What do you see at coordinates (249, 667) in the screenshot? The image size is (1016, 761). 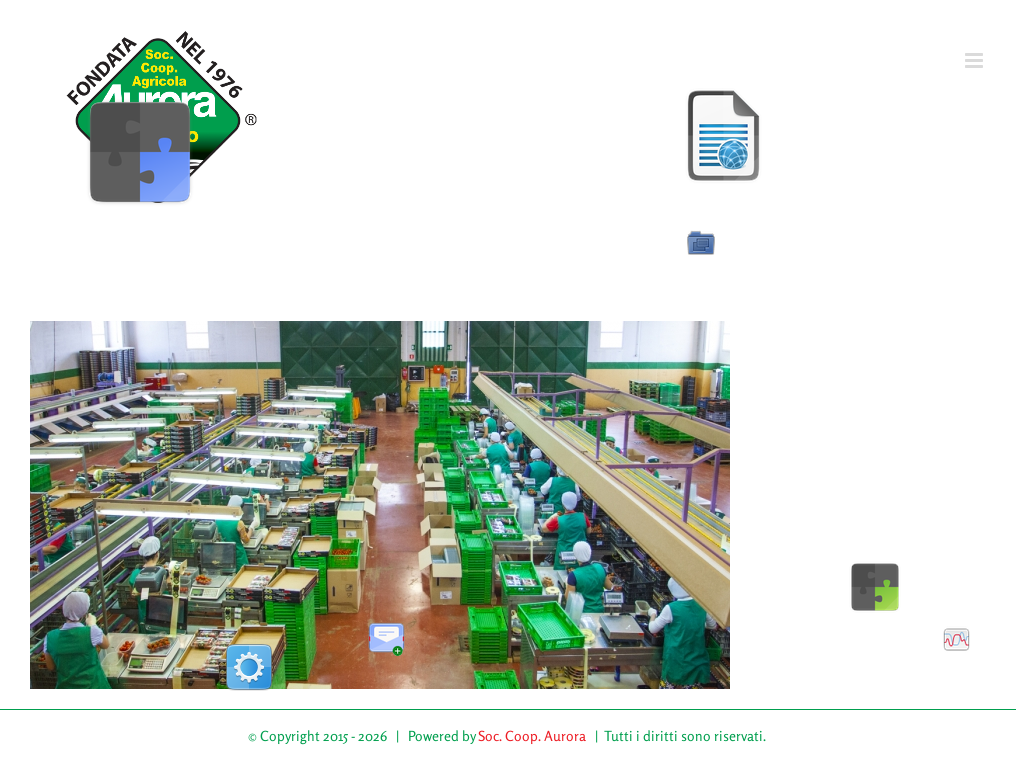 I see `access system application settings` at bounding box center [249, 667].